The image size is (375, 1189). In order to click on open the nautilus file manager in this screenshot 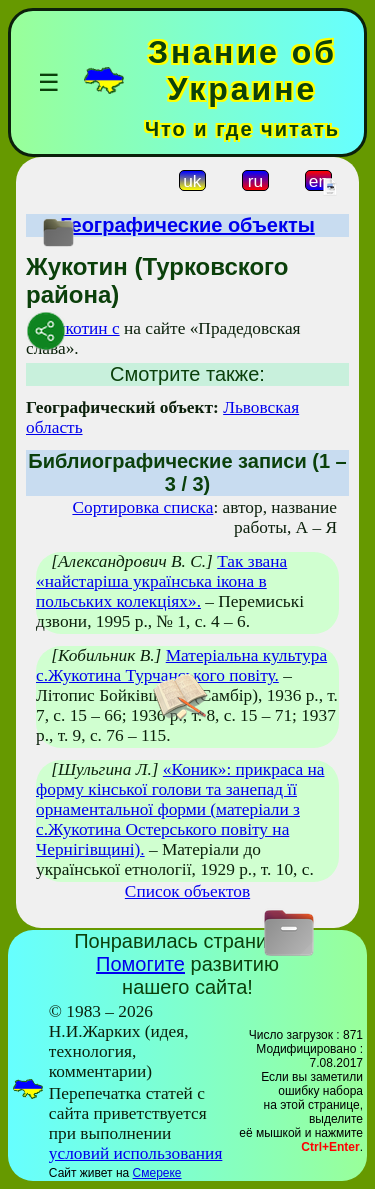, I will do `click(289, 933)`.